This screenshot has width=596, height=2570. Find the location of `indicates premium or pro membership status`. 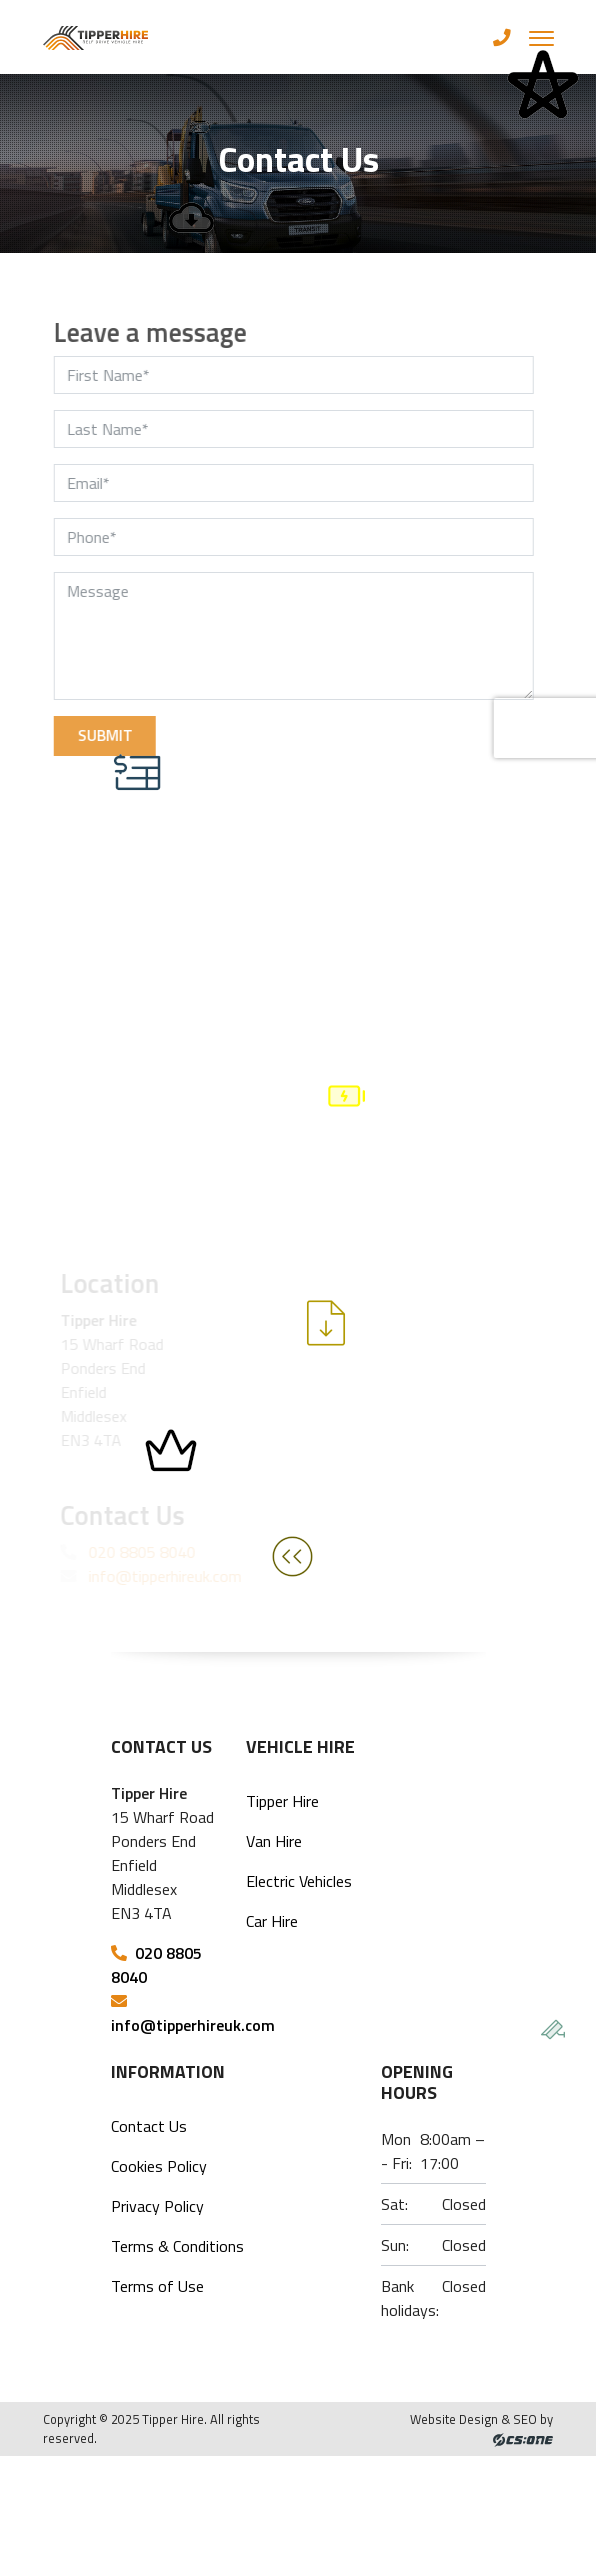

indicates premium or pro membership status is located at coordinates (171, 1453).